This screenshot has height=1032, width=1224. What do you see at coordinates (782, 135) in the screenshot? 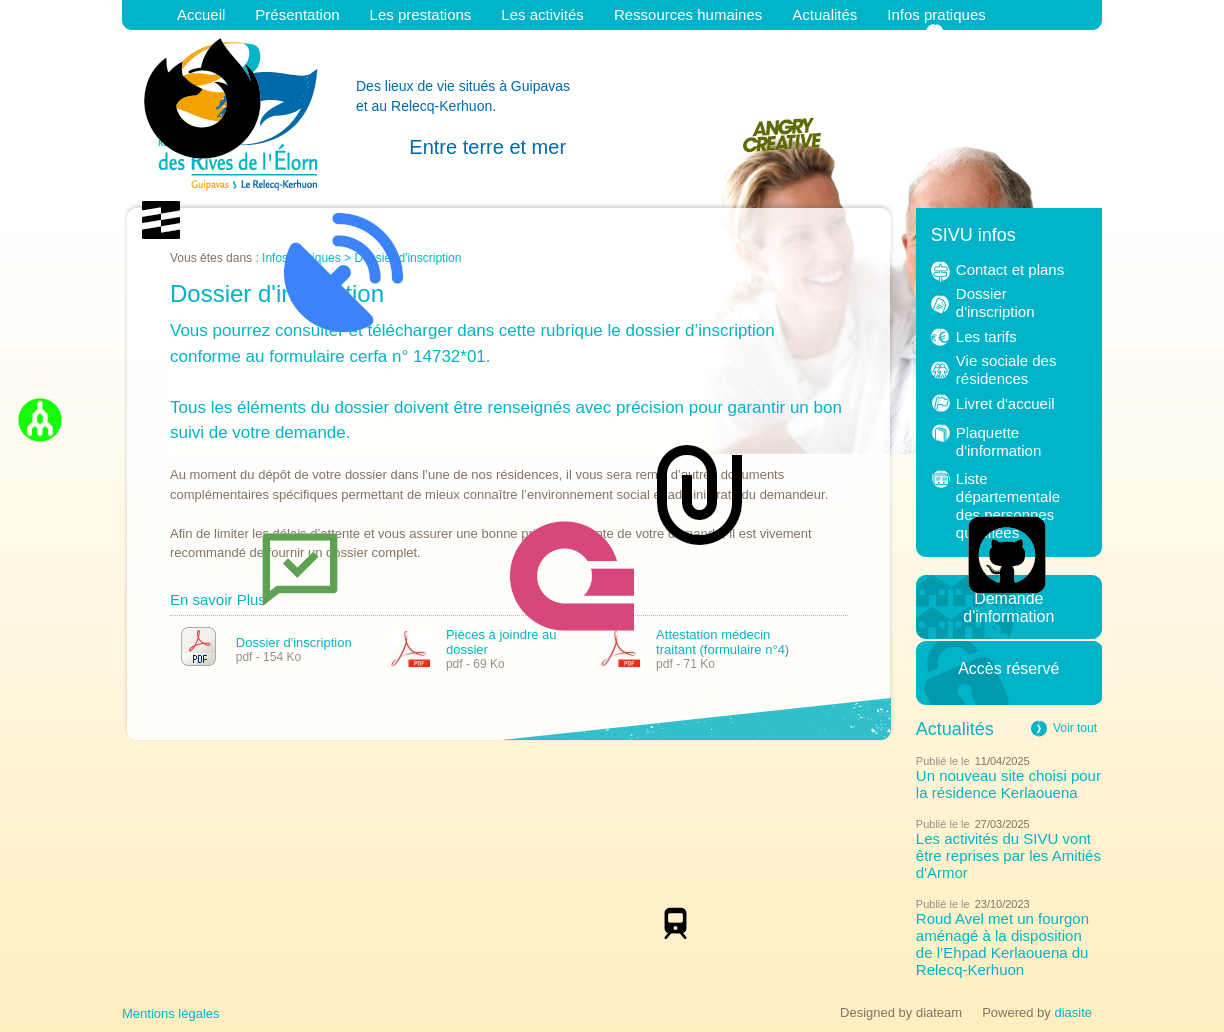
I see `Angry Creative company logo` at bounding box center [782, 135].